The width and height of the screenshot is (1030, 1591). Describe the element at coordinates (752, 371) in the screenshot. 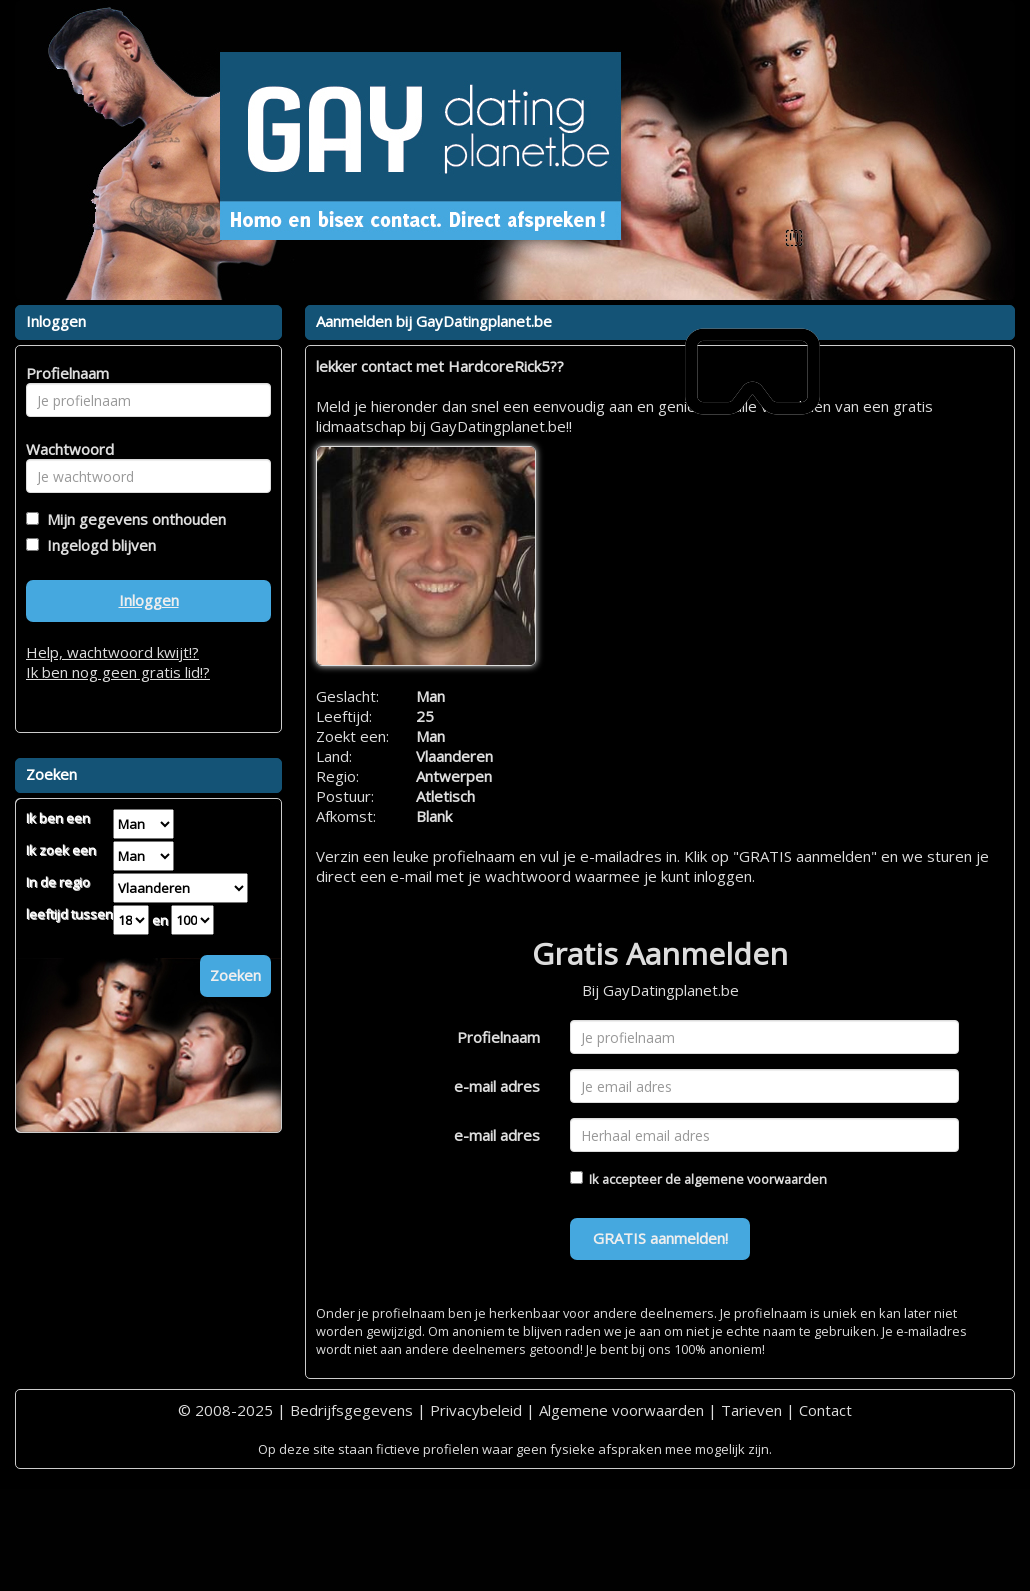

I see `access virtual reality or VR mode` at that location.